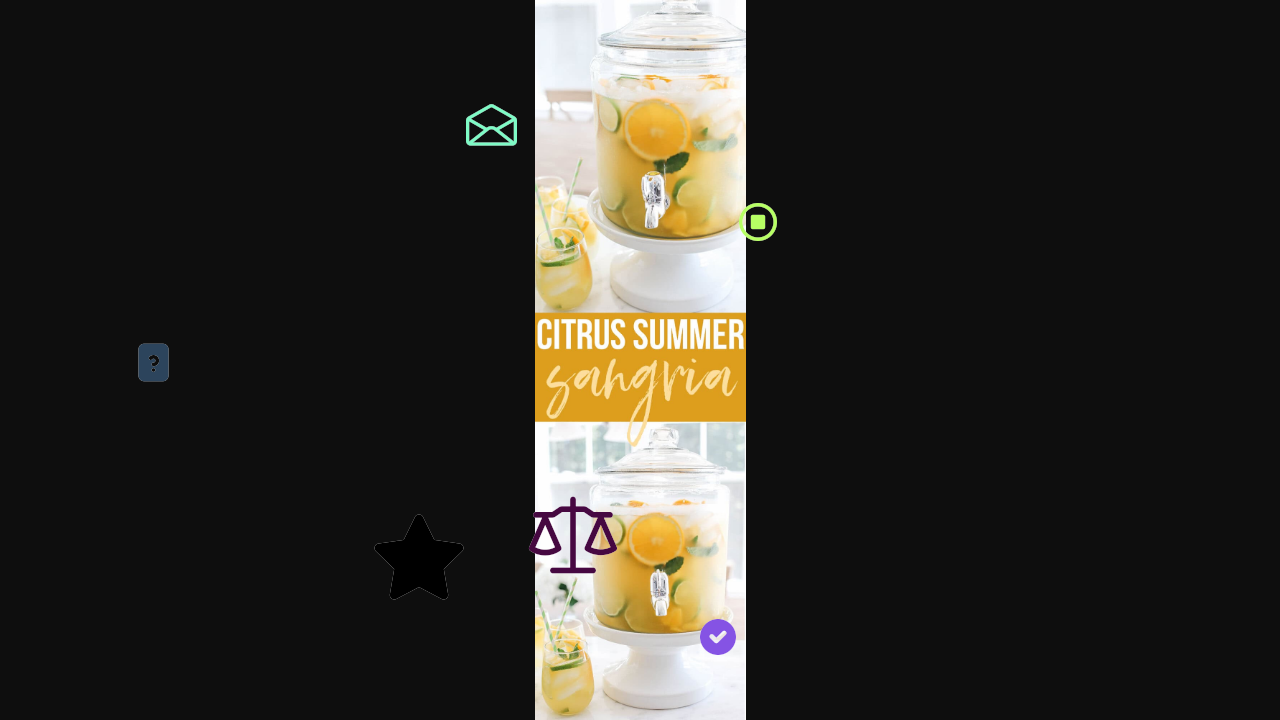 The image size is (1280, 720). Describe the element at coordinates (758, 222) in the screenshot. I see `stop media playback` at that location.